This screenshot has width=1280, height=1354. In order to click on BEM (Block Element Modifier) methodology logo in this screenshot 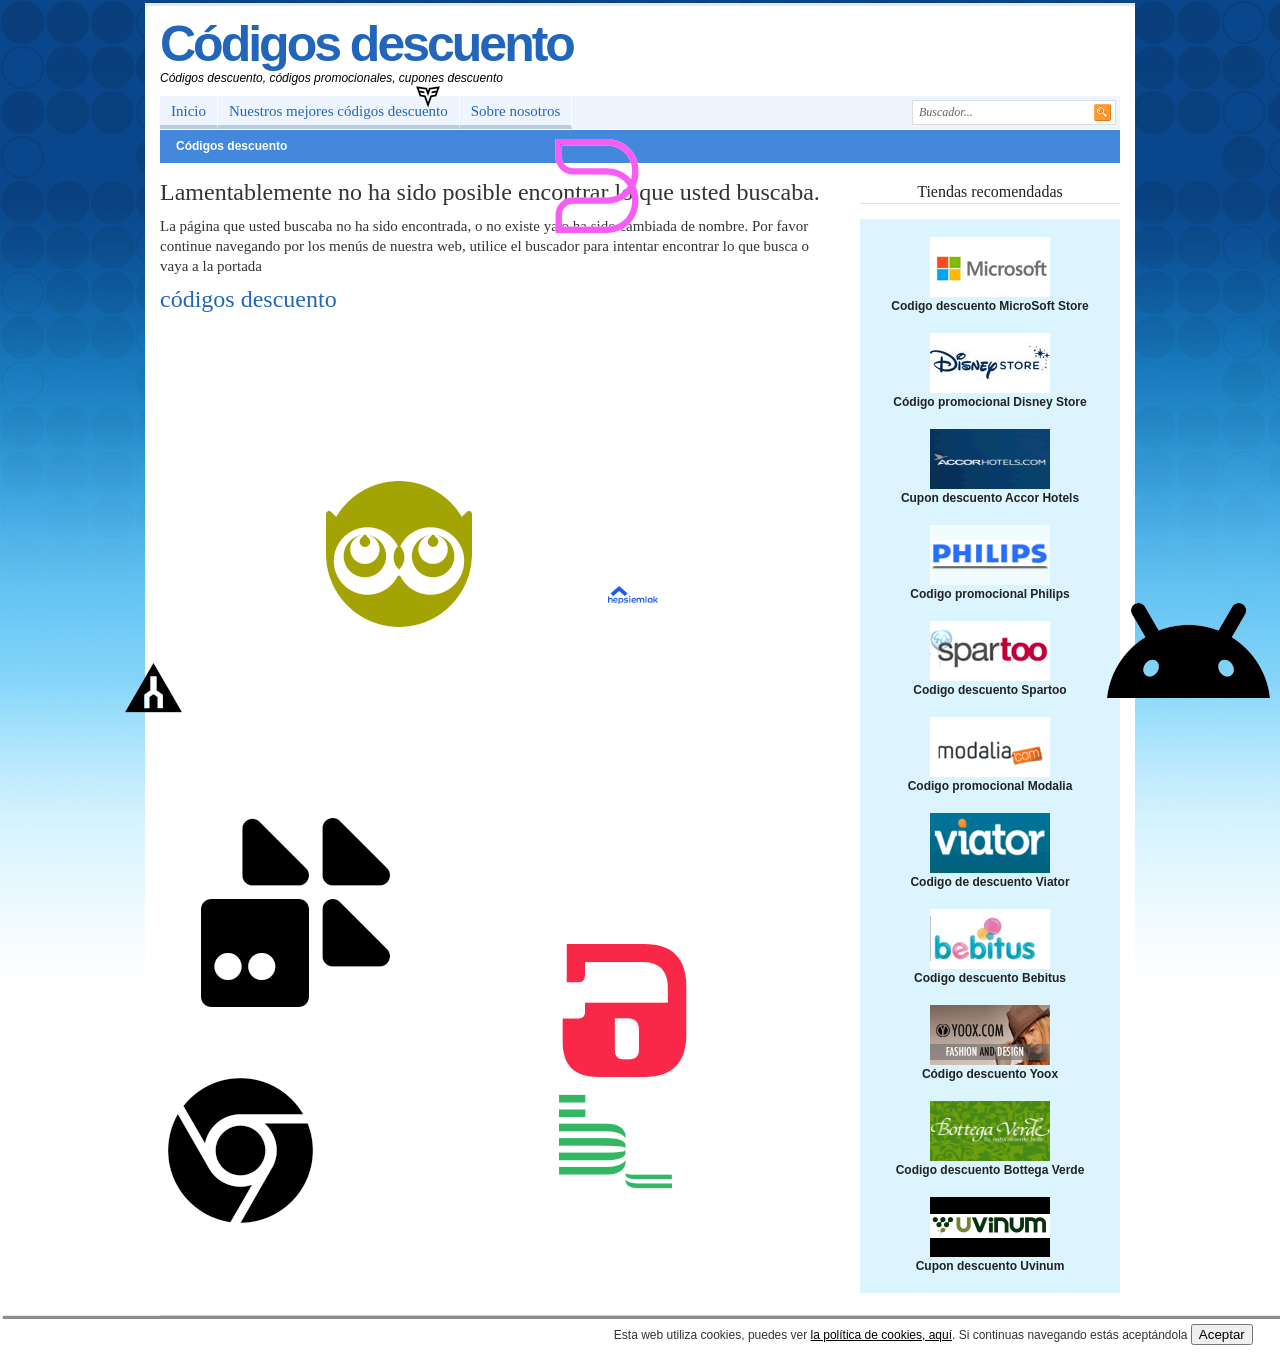, I will do `click(615, 1141)`.